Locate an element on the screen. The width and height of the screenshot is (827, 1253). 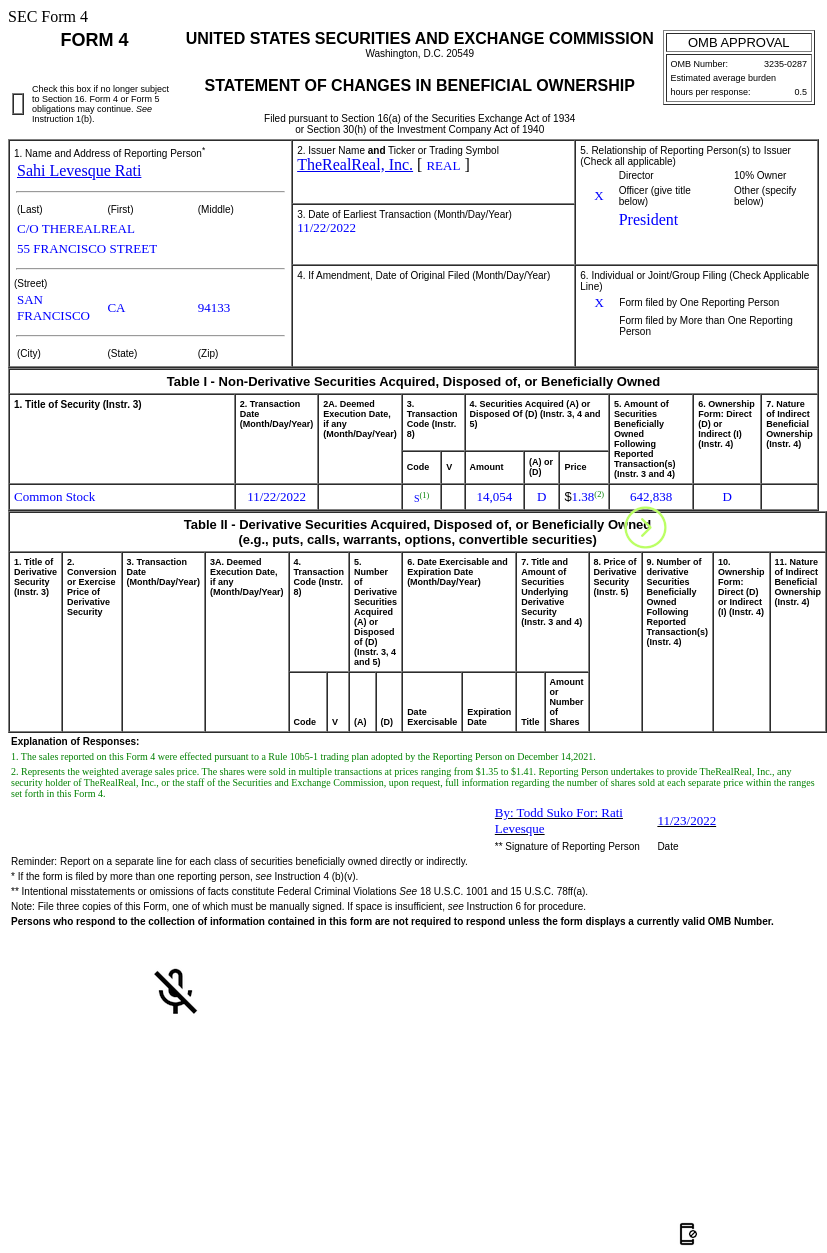
mute your microphone is located at coordinates (175, 992).